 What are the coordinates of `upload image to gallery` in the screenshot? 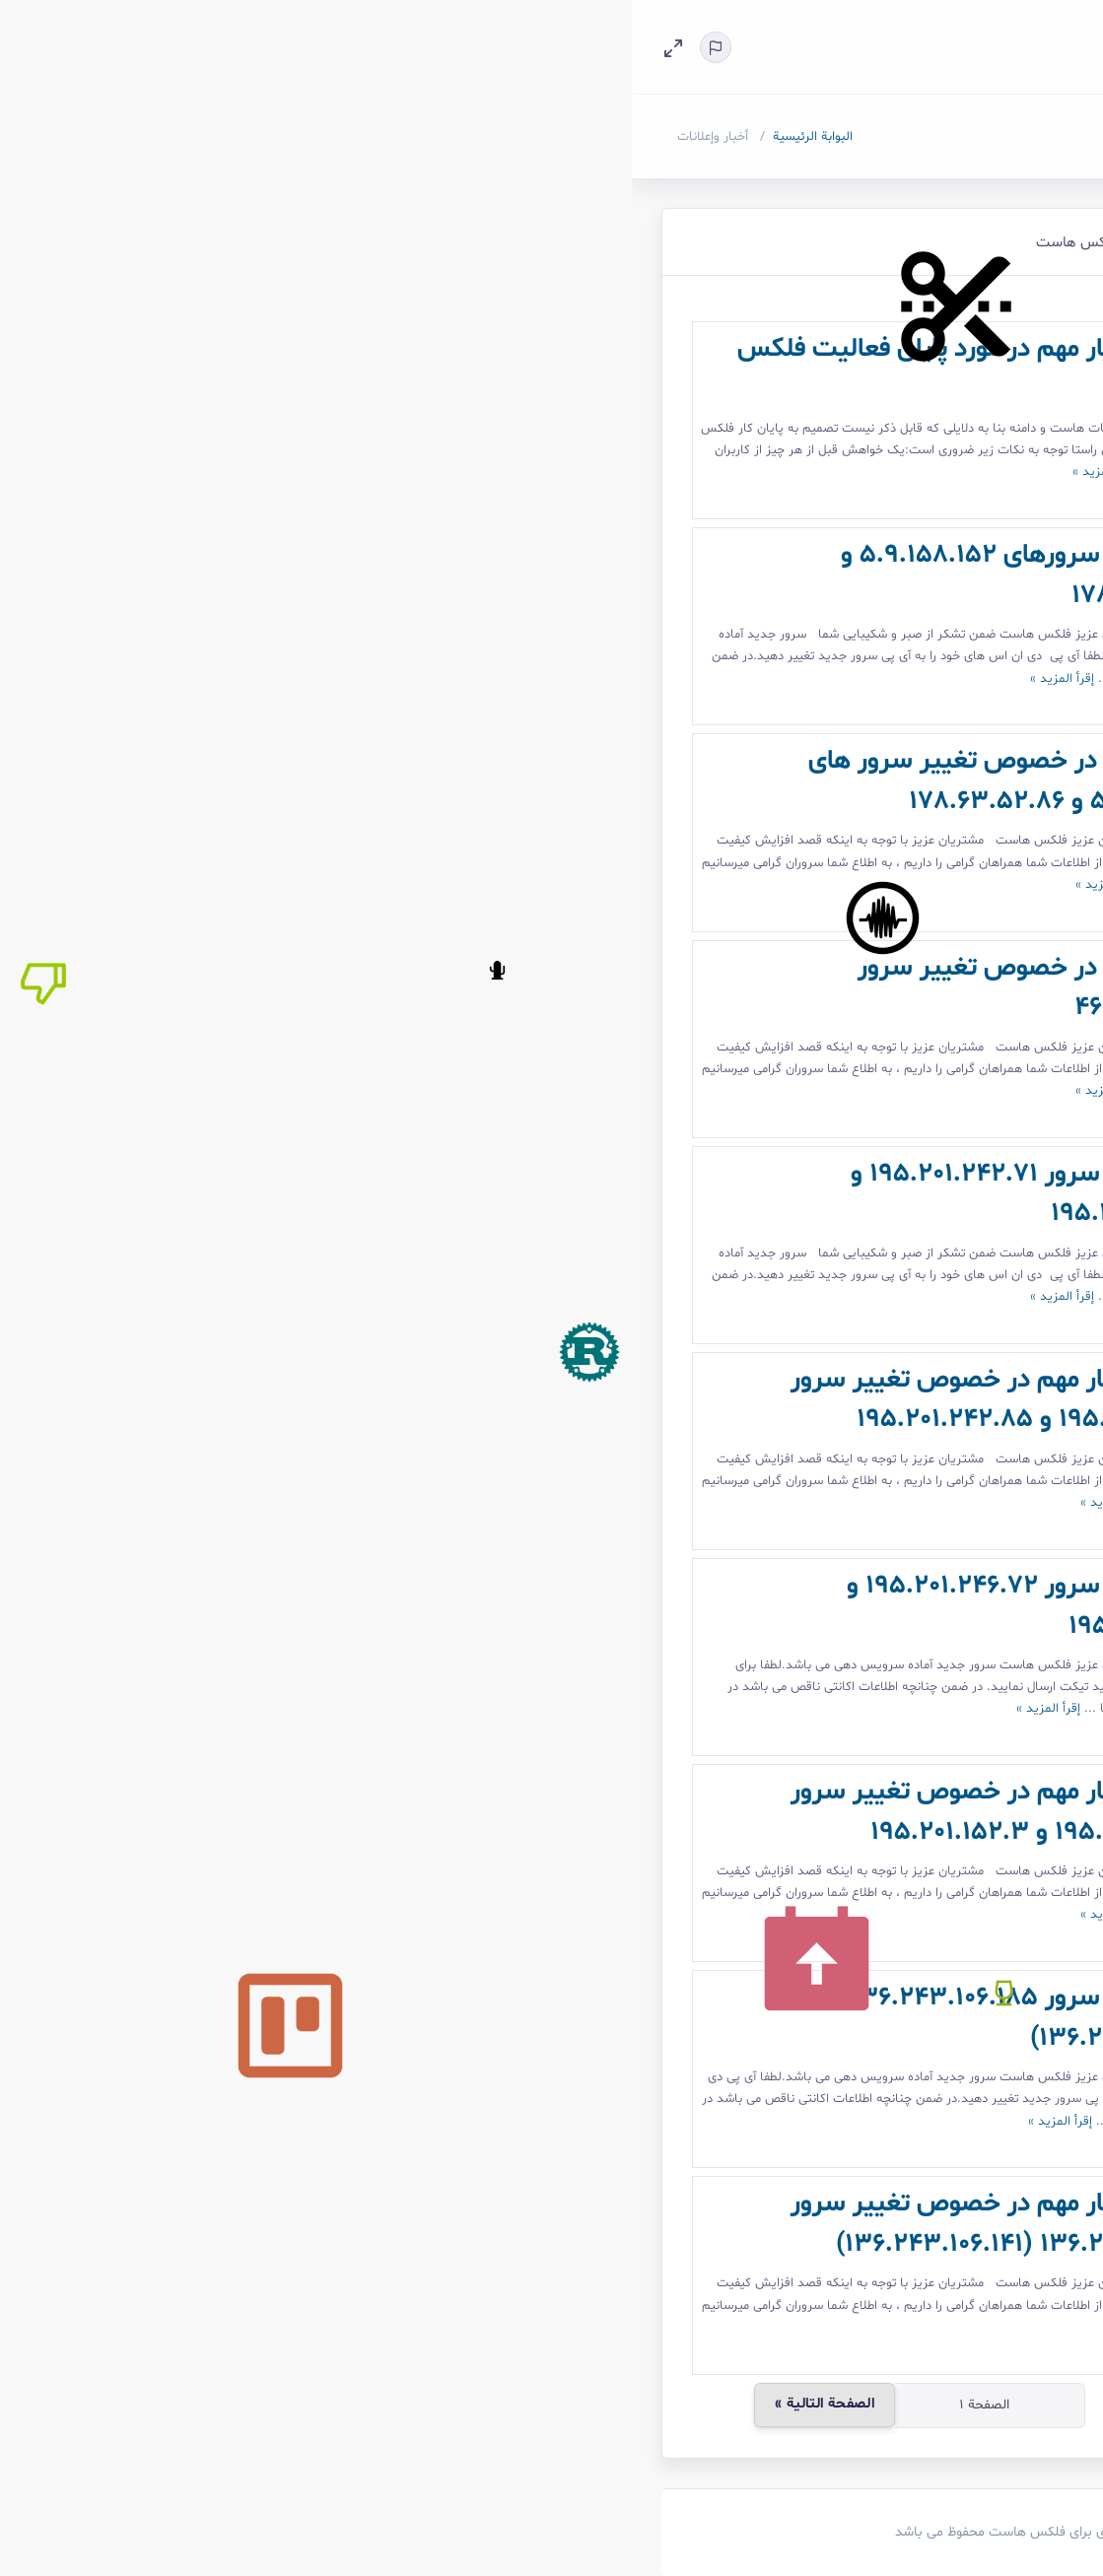 It's located at (816, 1963).